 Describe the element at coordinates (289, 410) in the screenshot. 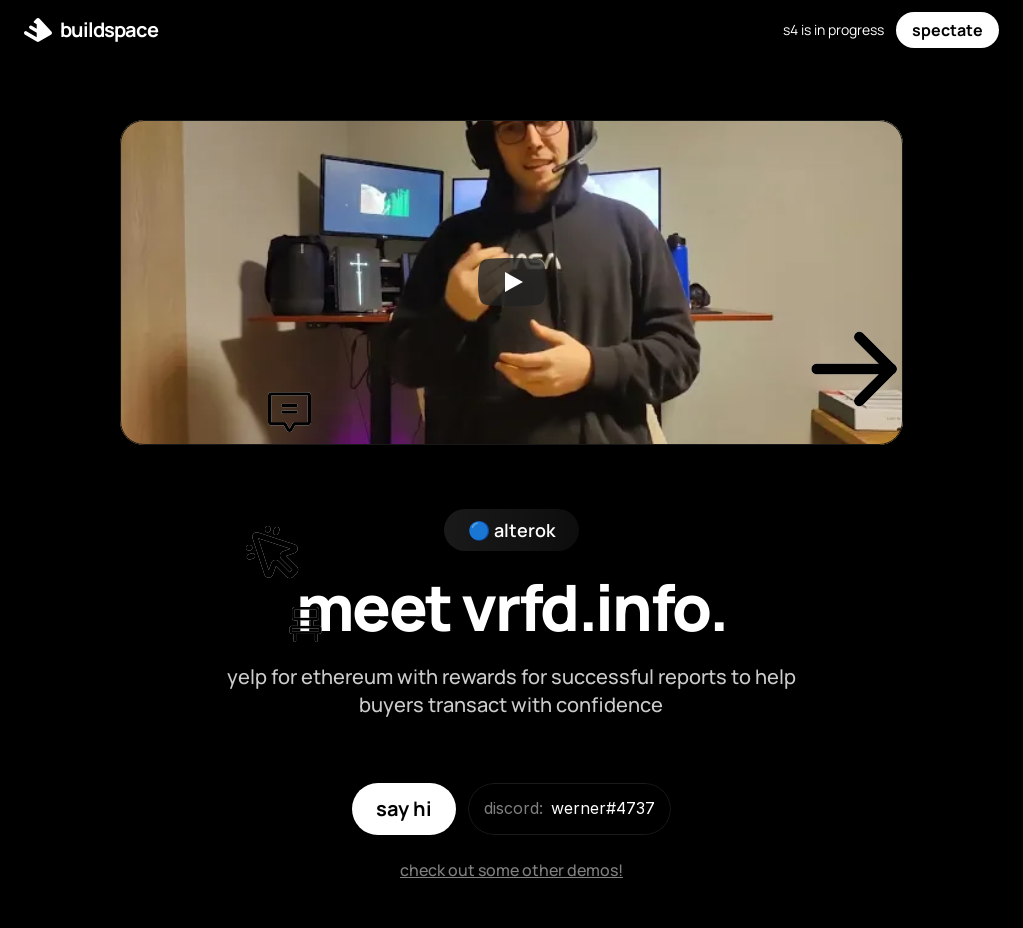

I see `open chat or messaging` at that location.